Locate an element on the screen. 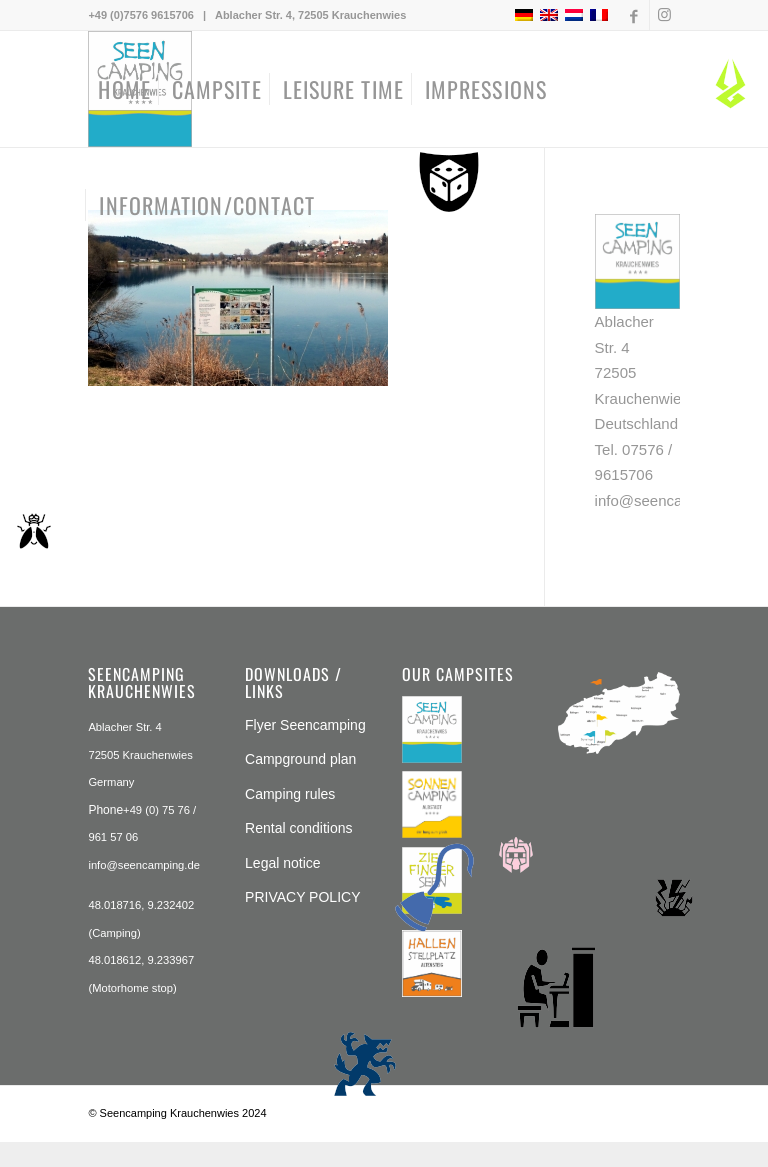 The image size is (768, 1167). pirate or nautical themed game element is located at coordinates (434, 887).